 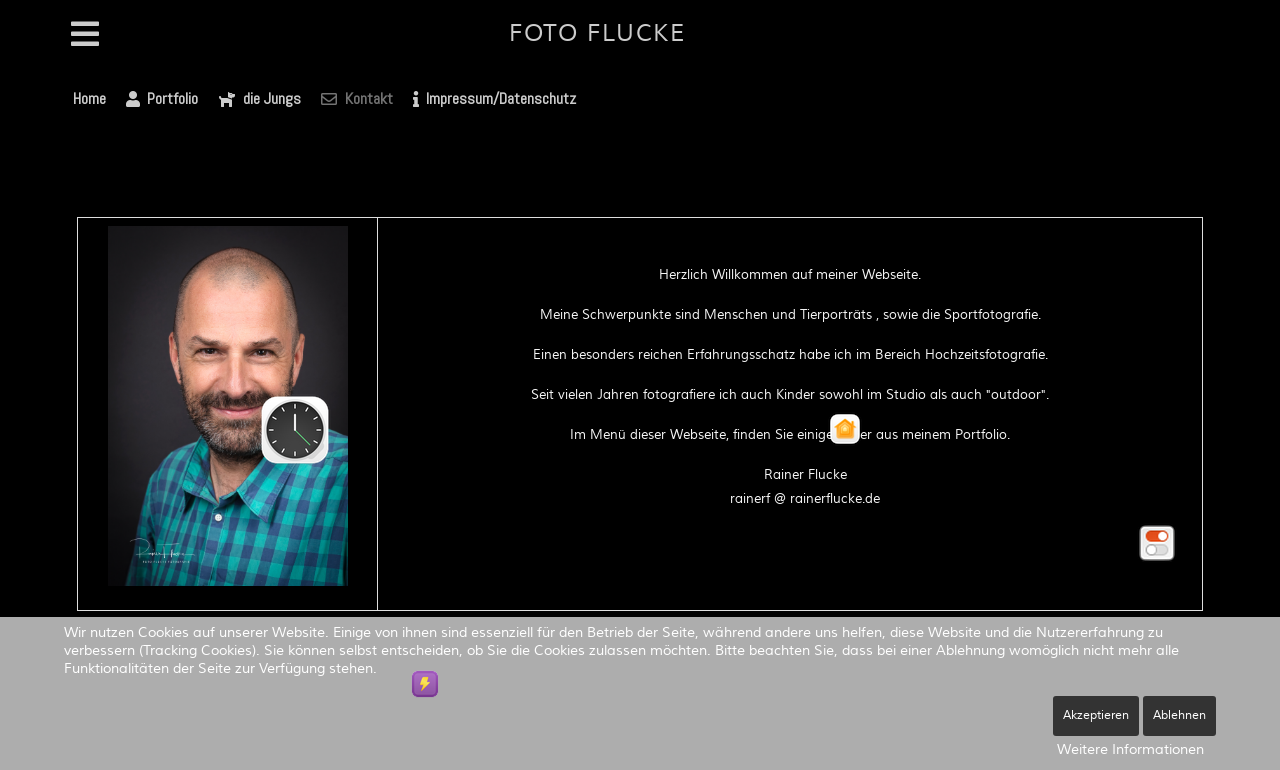 What do you see at coordinates (845, 429) in the screenshot?
I see `open the home app` at bounding box center [845, 429].